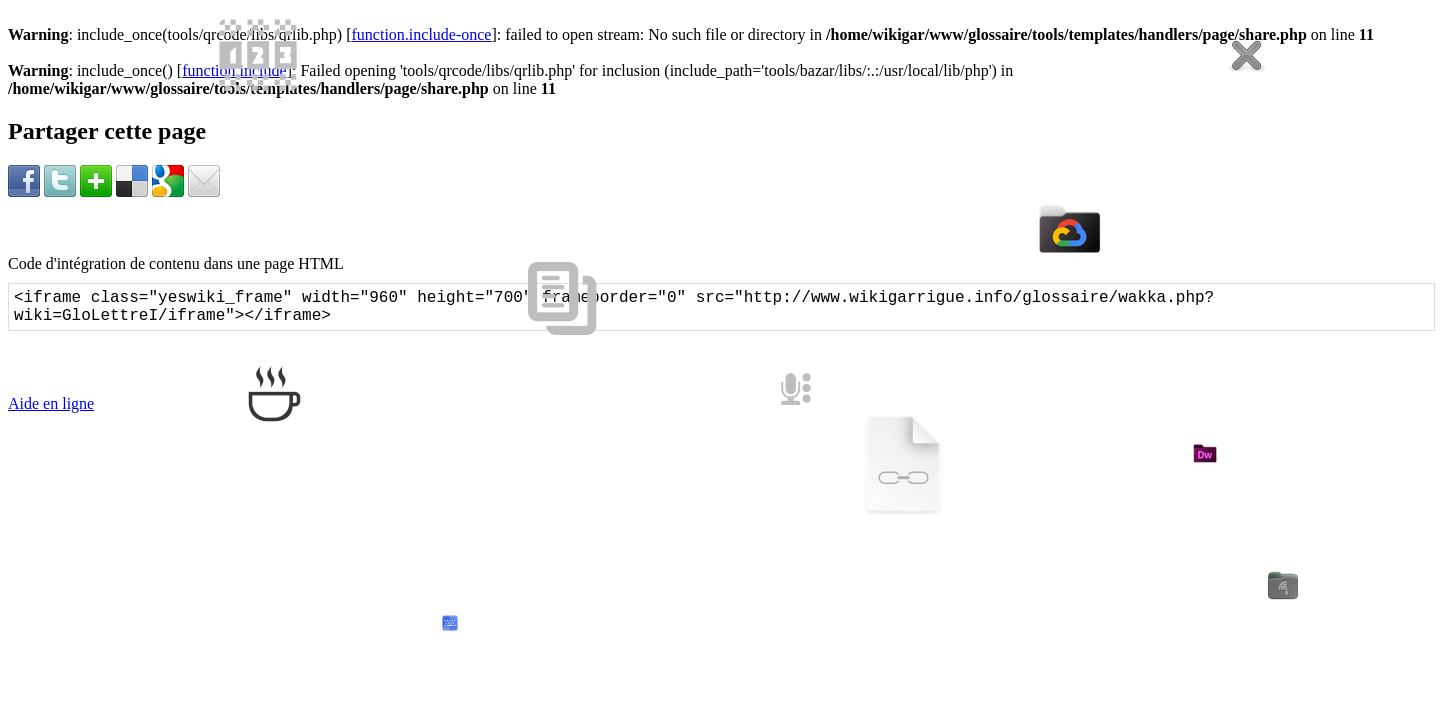 This screenshot has width=1443, height=720. Describe the element at coordinates (1246, 56) in the screenshot. I see `close the current window` at that location.